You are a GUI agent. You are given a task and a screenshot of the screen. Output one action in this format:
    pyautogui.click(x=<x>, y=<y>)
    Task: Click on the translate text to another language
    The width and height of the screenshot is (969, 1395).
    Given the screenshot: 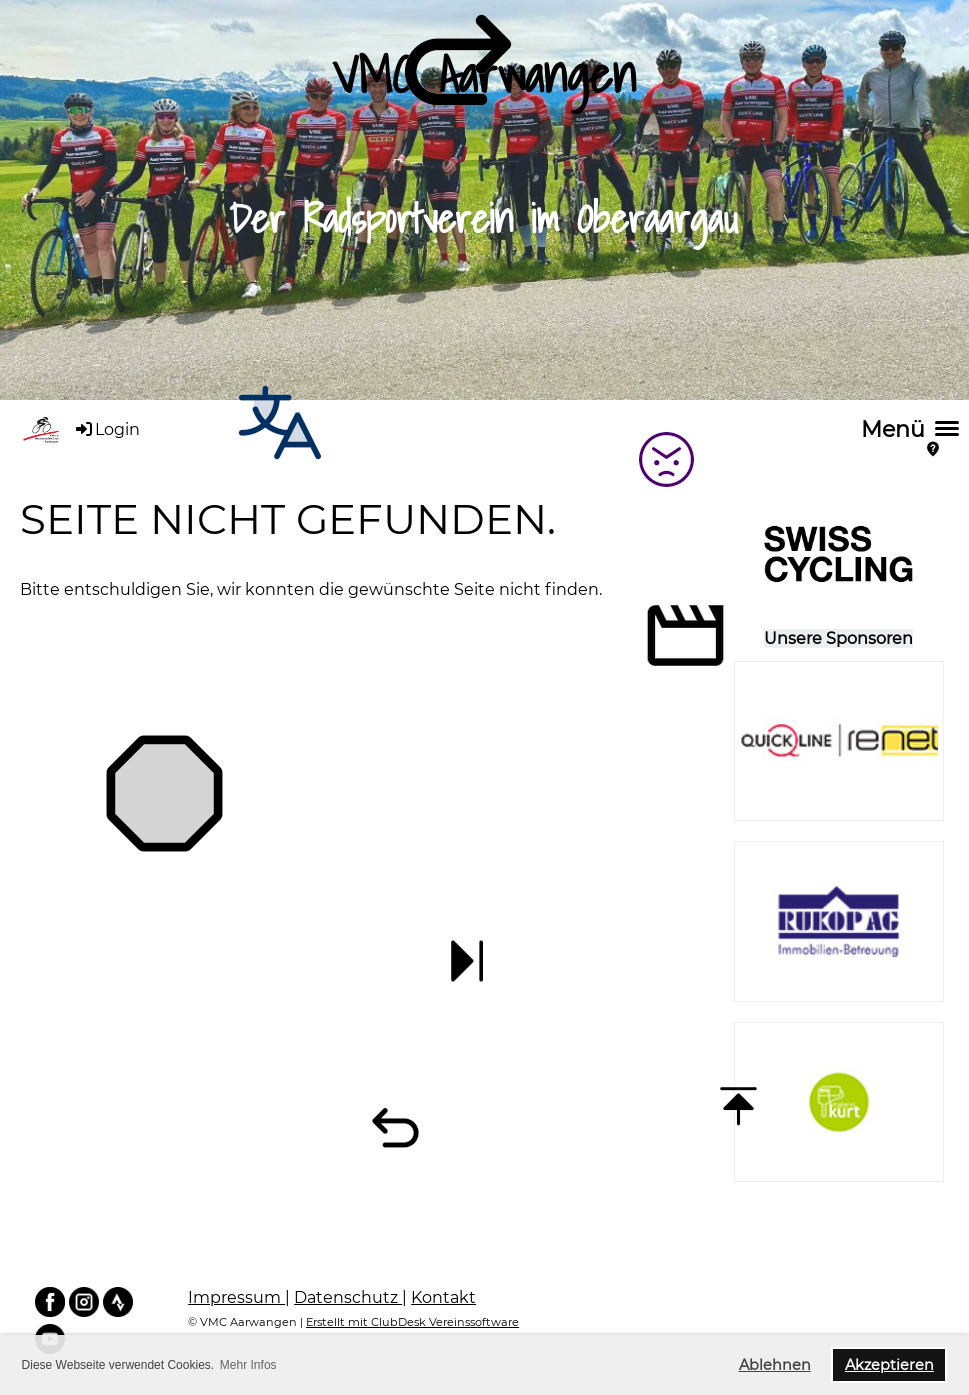 What is the action you would take?
    pyautogui.click(x=277, y=424)
    